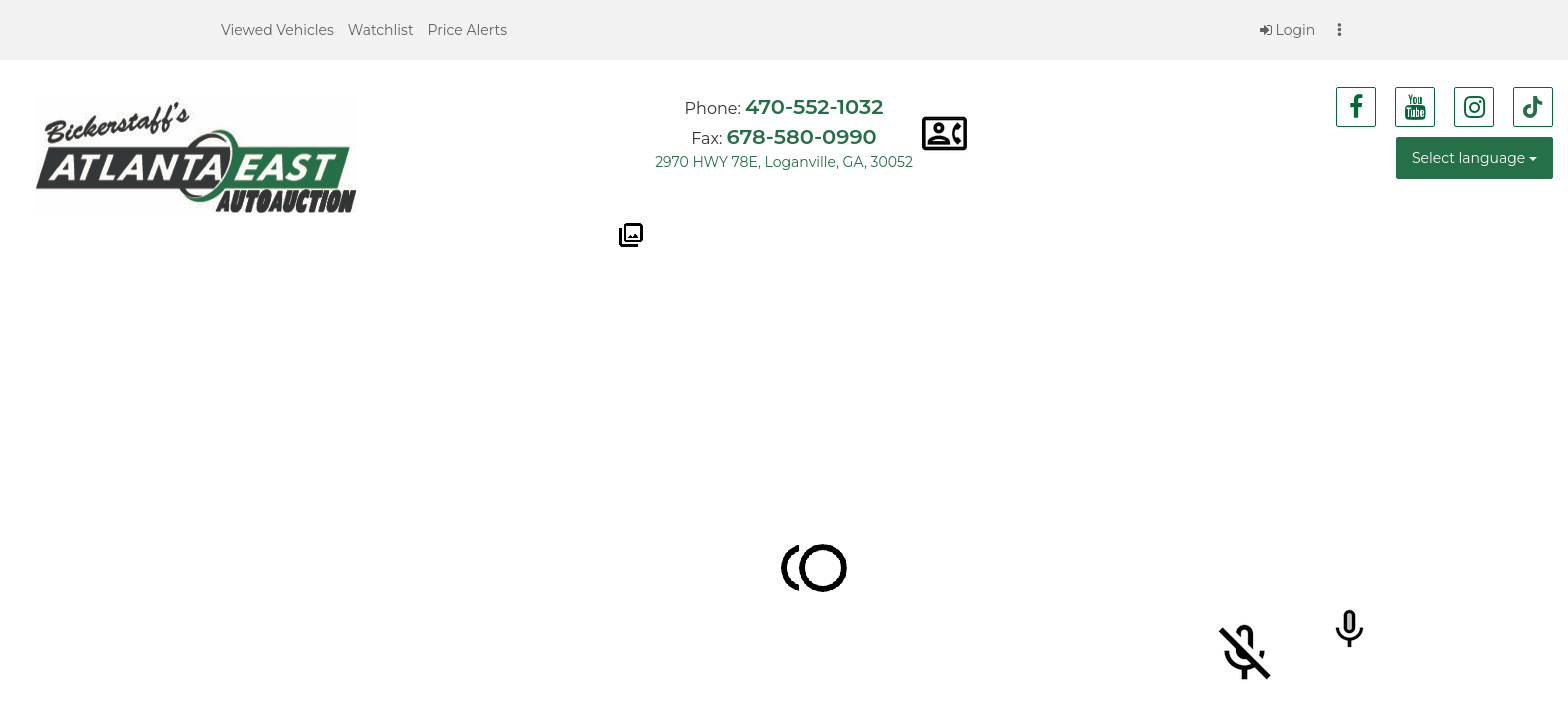 The width and height of the screenshot is (1568, 720). What do you see at coordinates (631, 235) in the screenshot?
I see `view photo collections or albums` at bounding box center [631, 235].